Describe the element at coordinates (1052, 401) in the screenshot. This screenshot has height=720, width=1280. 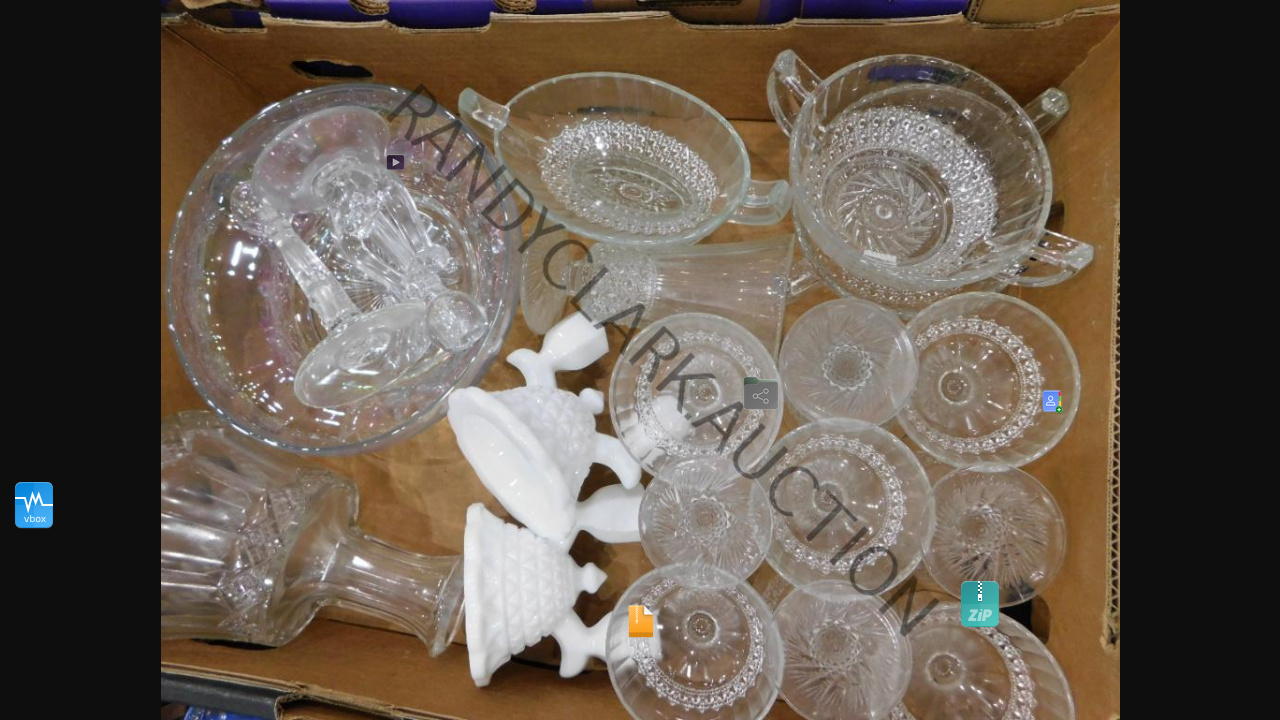
I see `add a new contact` at that location.